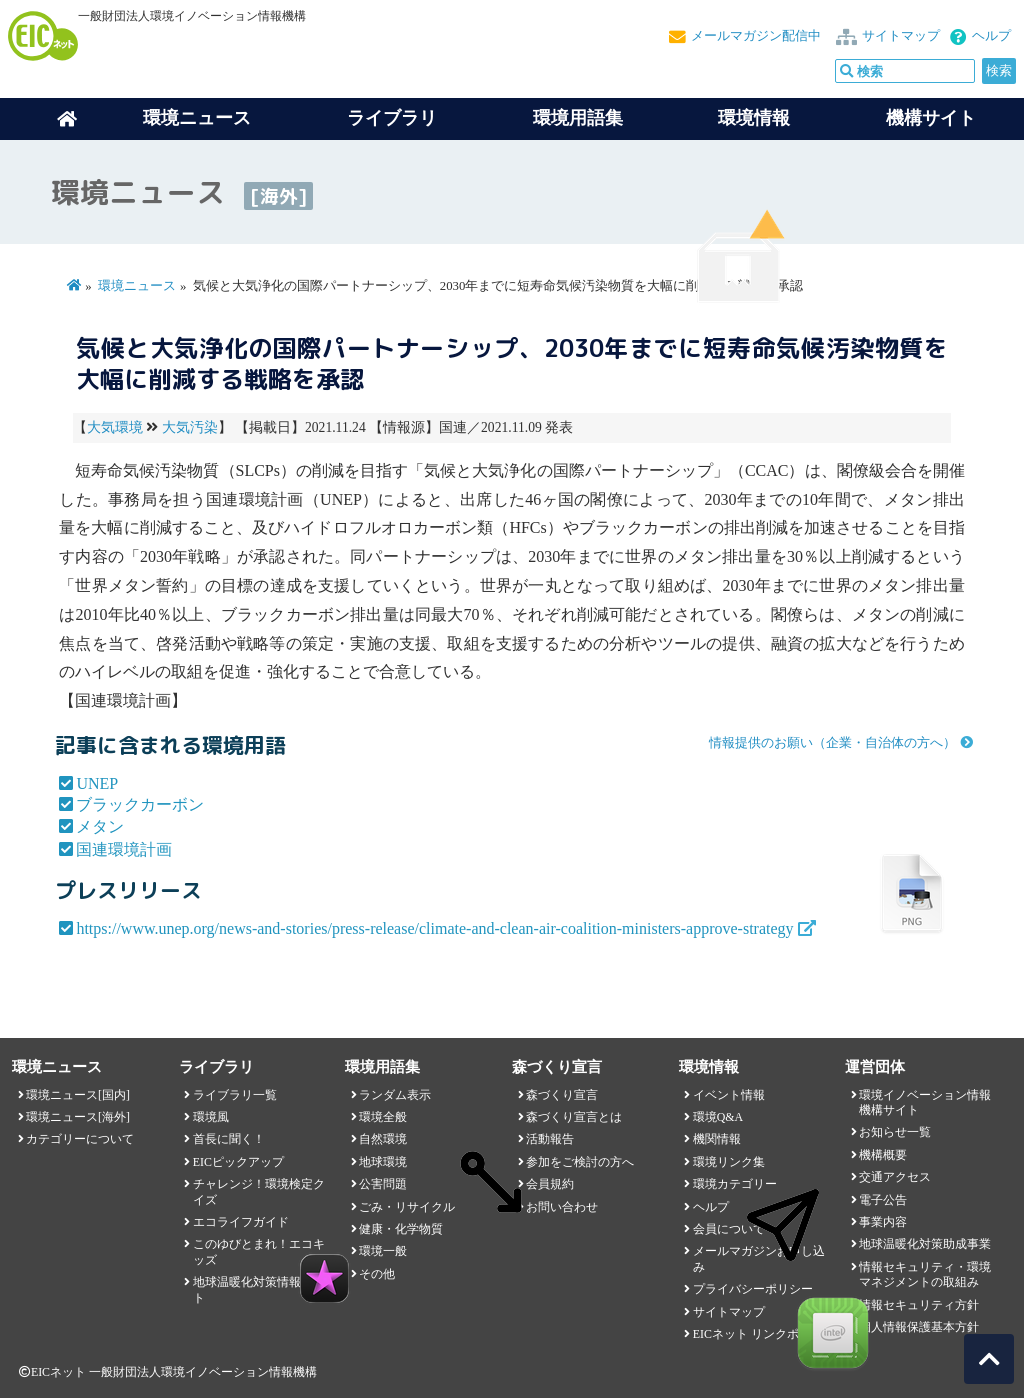 The height and width of the screenshot is (1398, 1024). I want to click on navigate to the next item diagonally, so click(493, 1184).